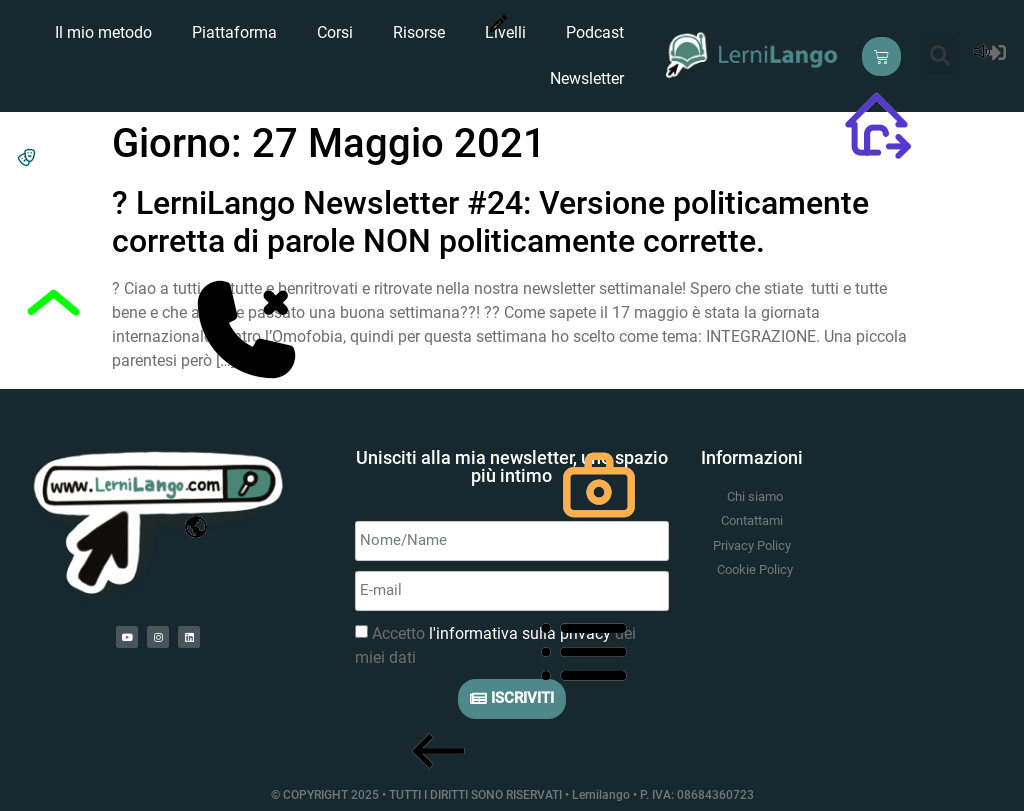 Image resolution: width=1024 pixels, height=811 pixels. What do you see at coordinates (876, 124) in the screenshot?
I see `move or relocate to a new home` at bounding box center [876, 124].